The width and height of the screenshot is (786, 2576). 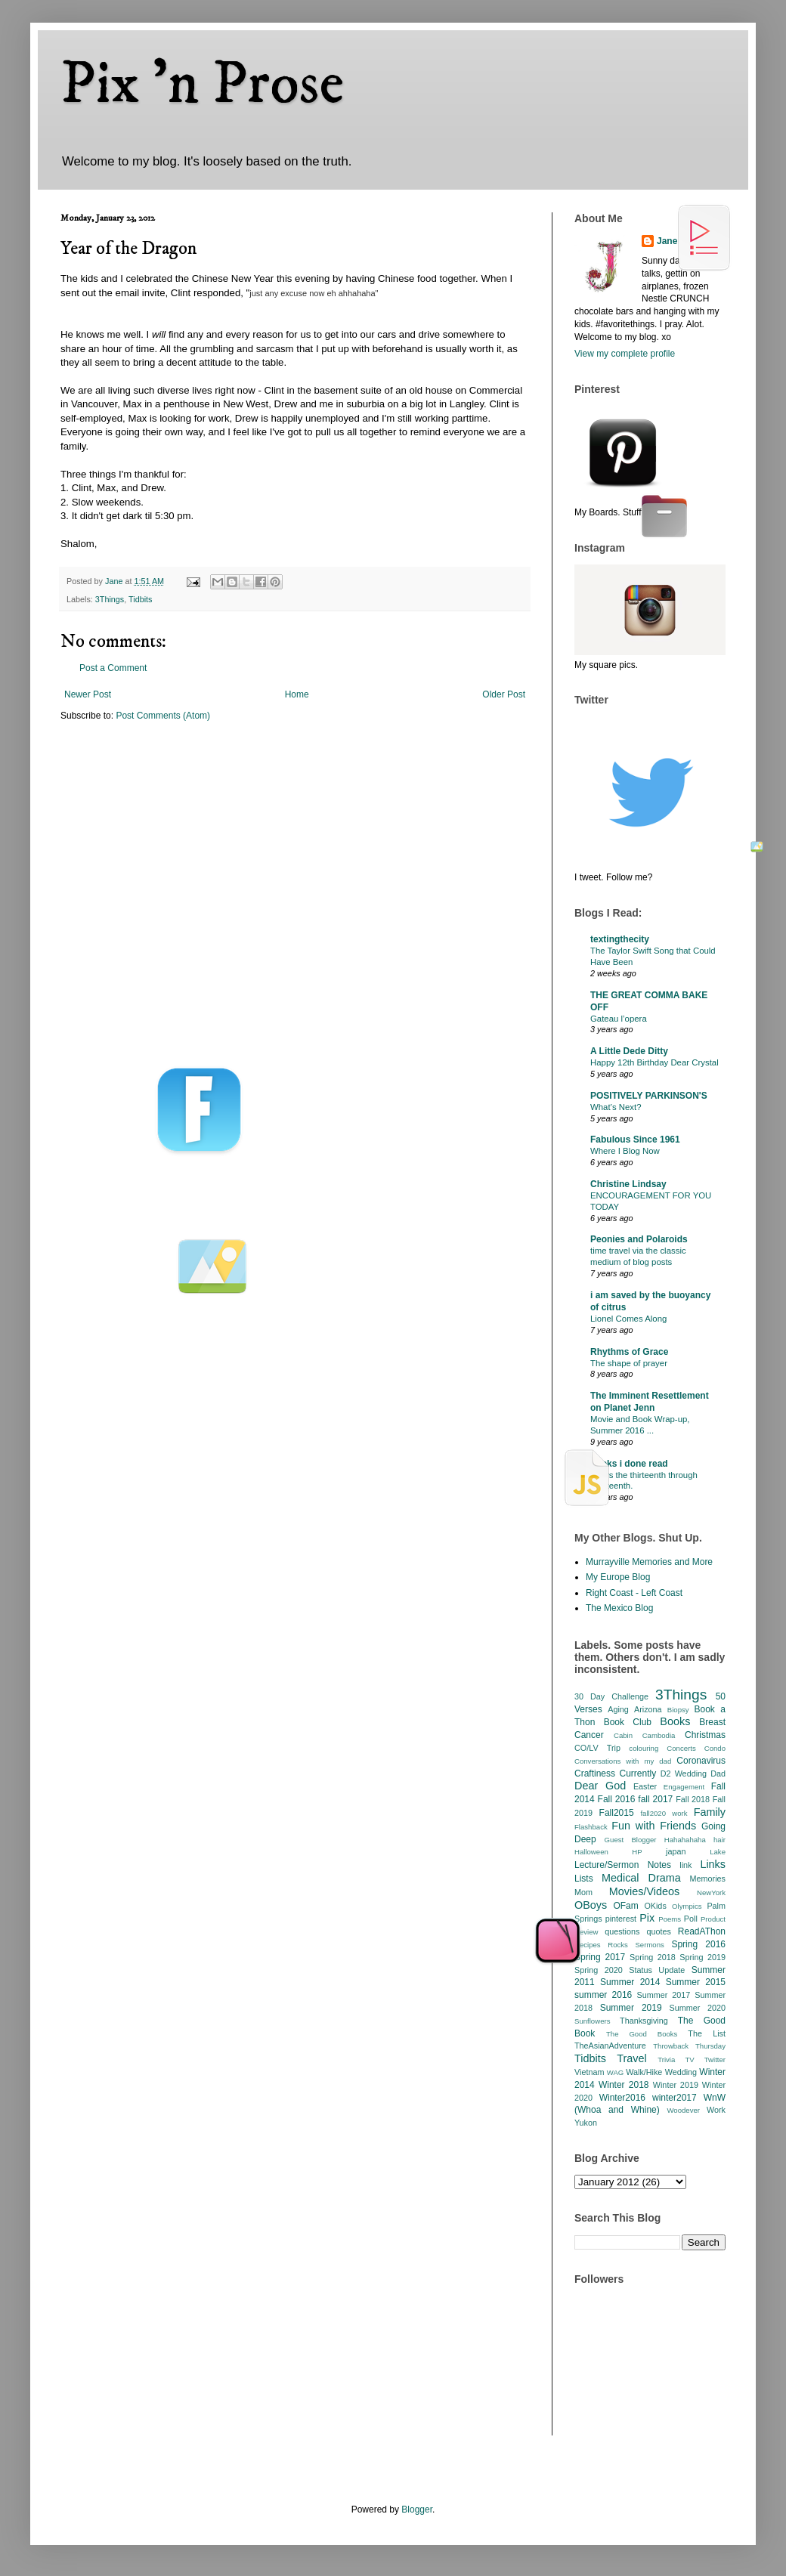 What do you see at coordinates (558, 1941) in the screenshot?
I see `open bleachbit system cleaner app` at bounding box center [558, 1941].